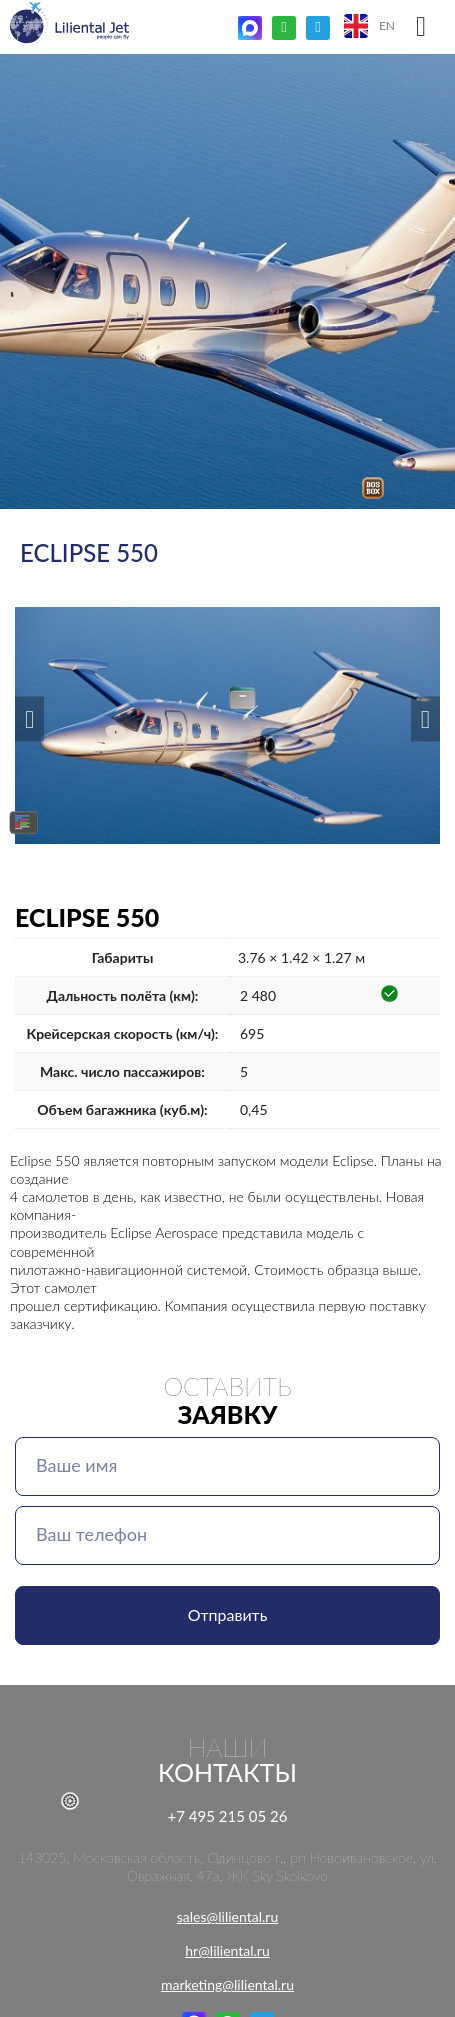  Describe the element at coordinates (373, 488) in the screenshot. I see `launch DOSBox emulator` at that location.